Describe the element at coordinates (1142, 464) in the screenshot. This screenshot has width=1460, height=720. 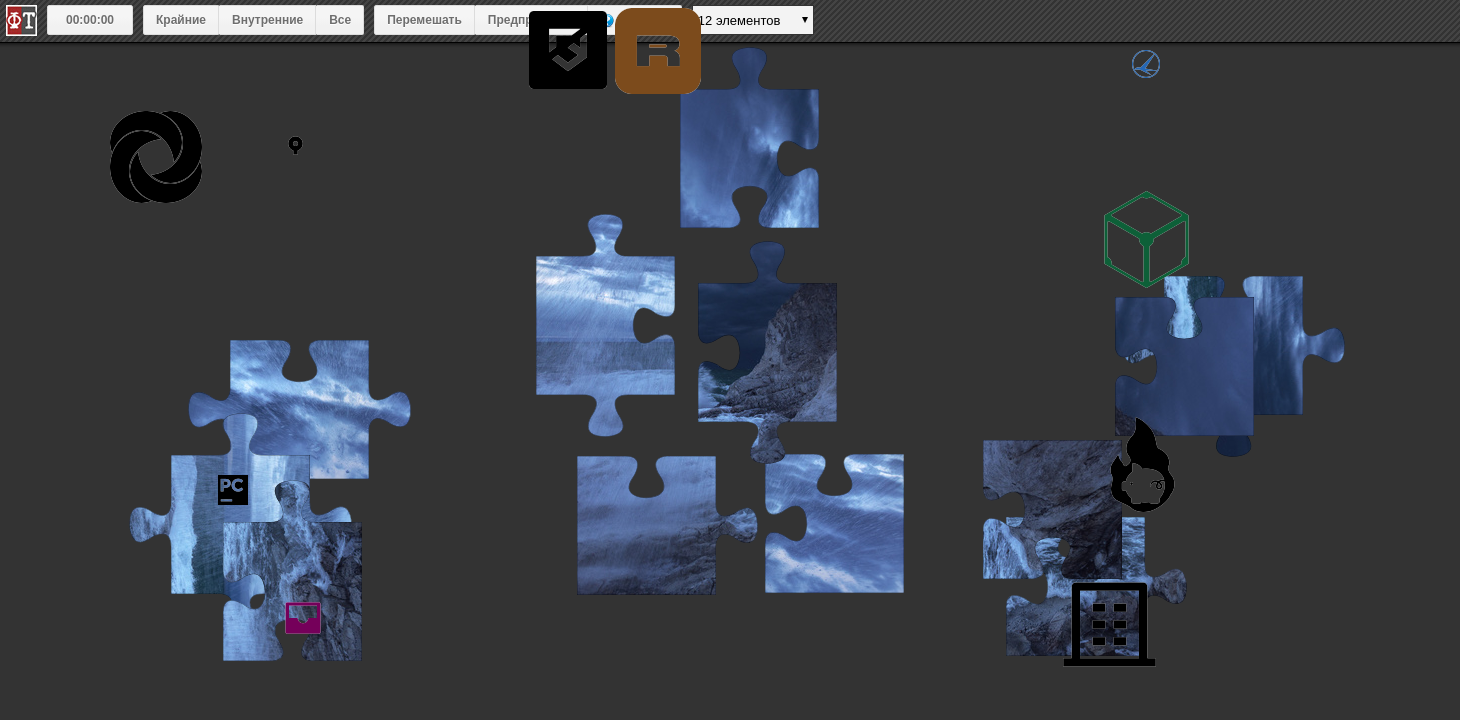
I see `open Firefly III personal finance manager` at that location.